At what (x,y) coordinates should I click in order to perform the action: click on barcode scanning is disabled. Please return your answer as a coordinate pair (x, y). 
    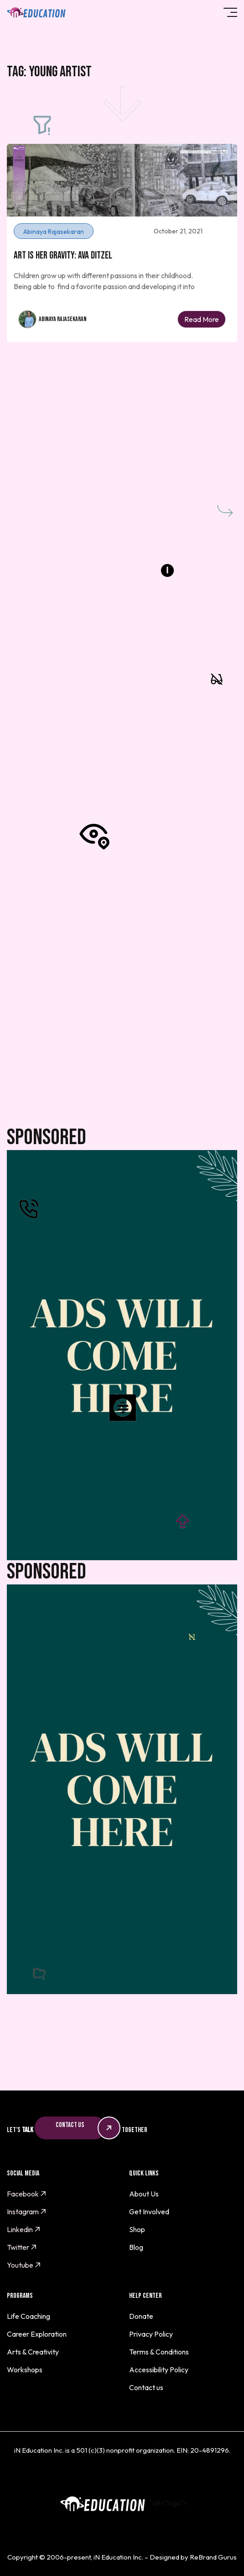
    Looking at the image, I should click on (192, 1637).